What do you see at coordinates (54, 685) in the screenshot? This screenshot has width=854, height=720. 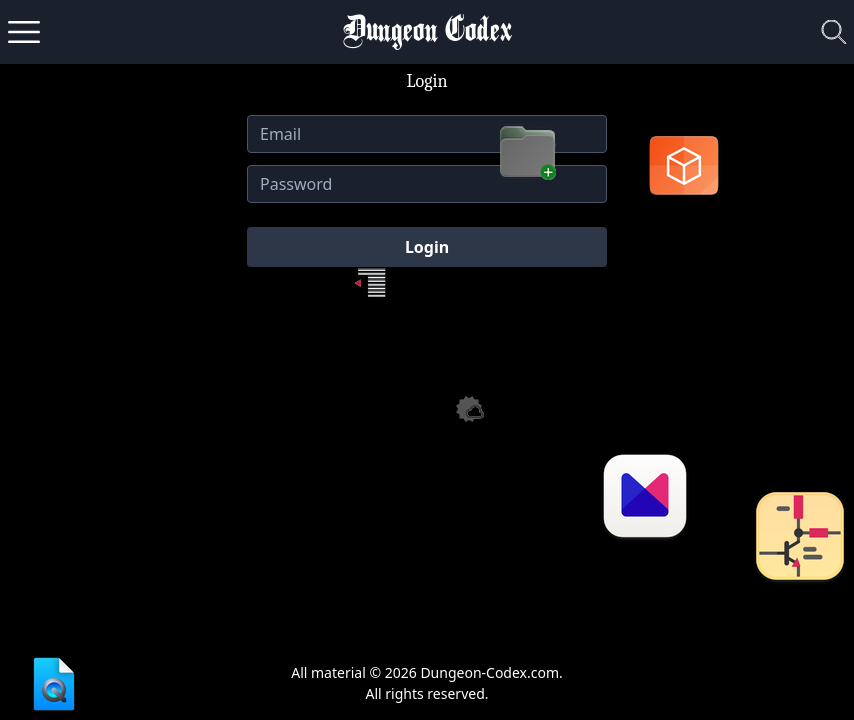 I see `a generic video file` at bounding box center [54, 685].